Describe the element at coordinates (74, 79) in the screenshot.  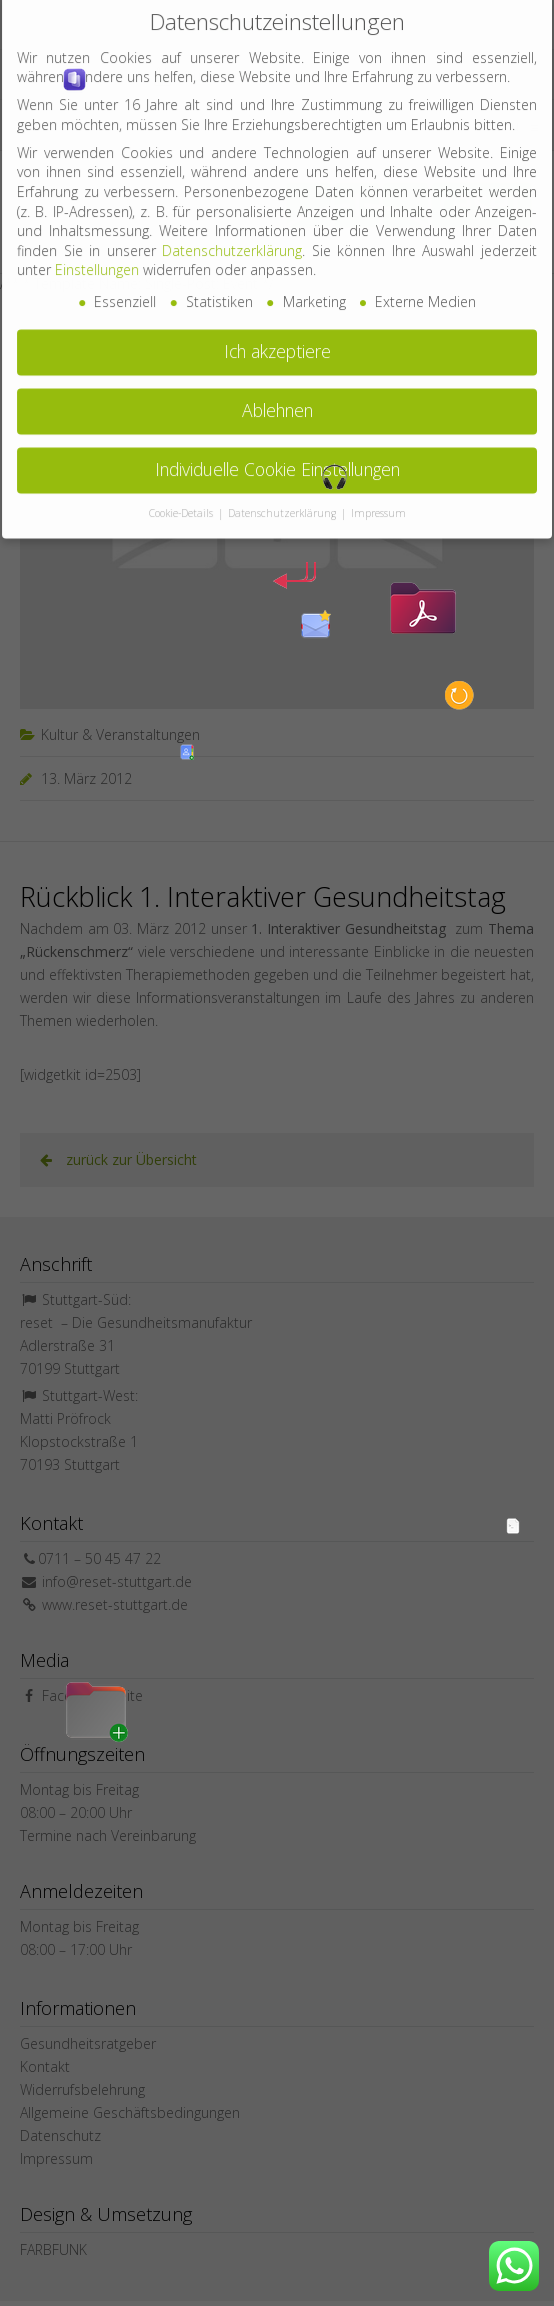
I see `open tuple for remote pair programming` at that location.